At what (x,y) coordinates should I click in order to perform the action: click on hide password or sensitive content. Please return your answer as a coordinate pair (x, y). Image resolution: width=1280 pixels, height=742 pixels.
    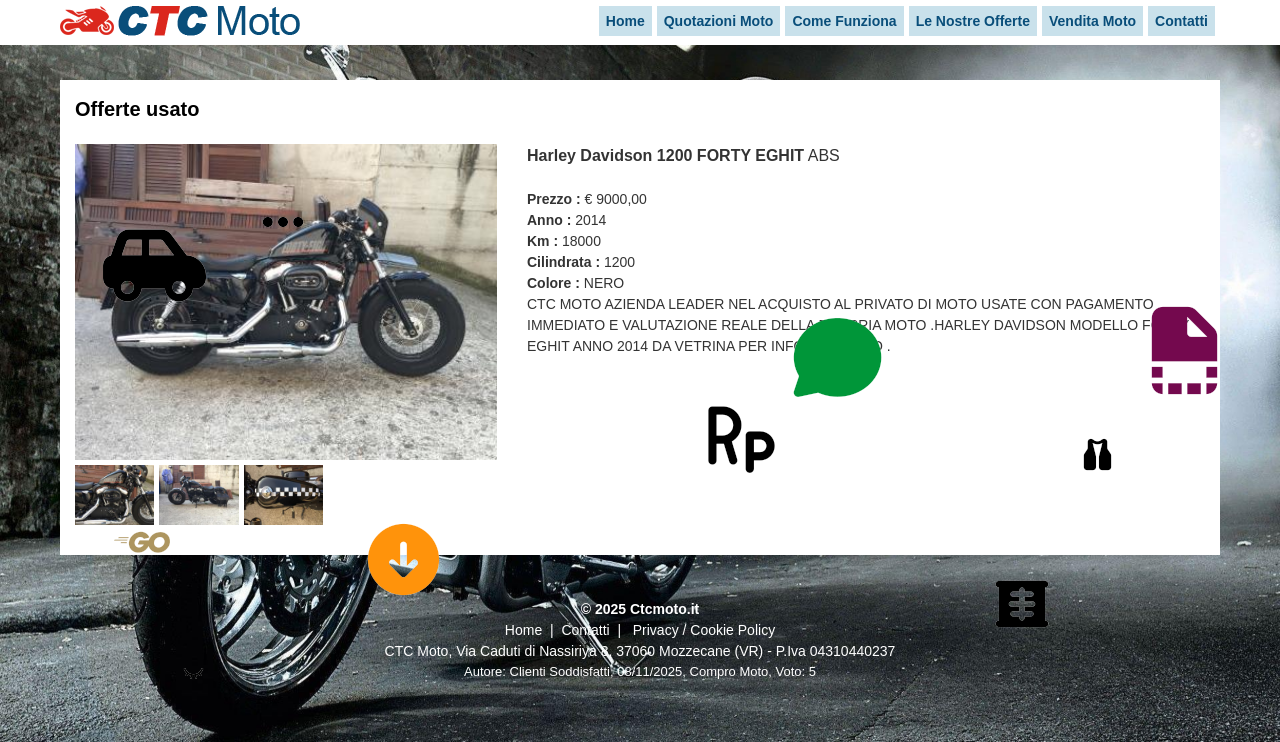
    Looking at the image, I should click on (193, 672).